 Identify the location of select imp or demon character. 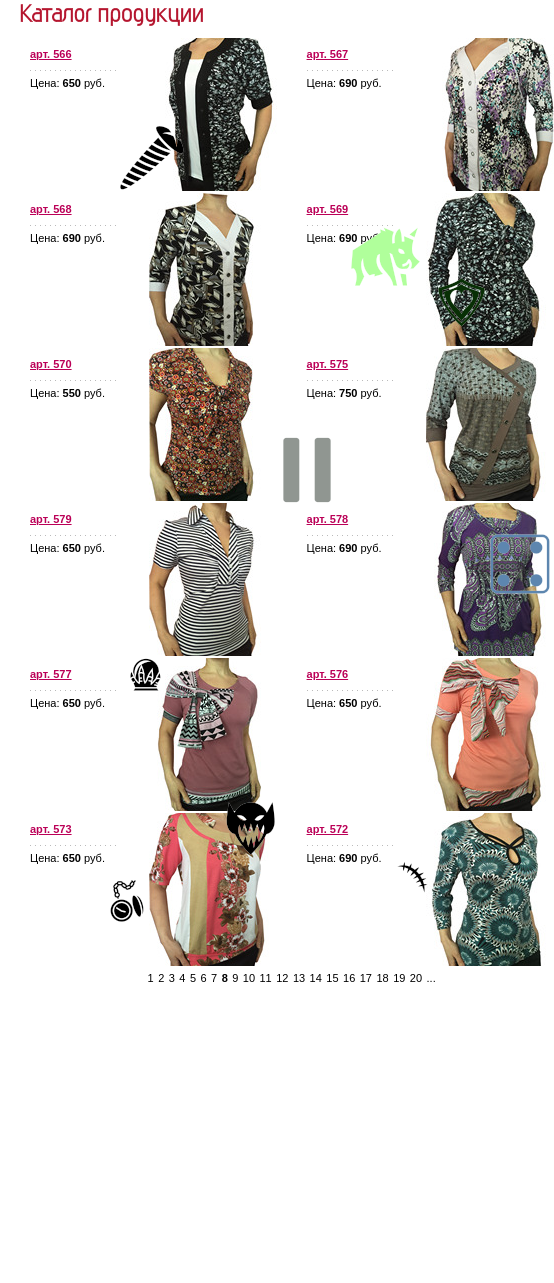
(250, 828).